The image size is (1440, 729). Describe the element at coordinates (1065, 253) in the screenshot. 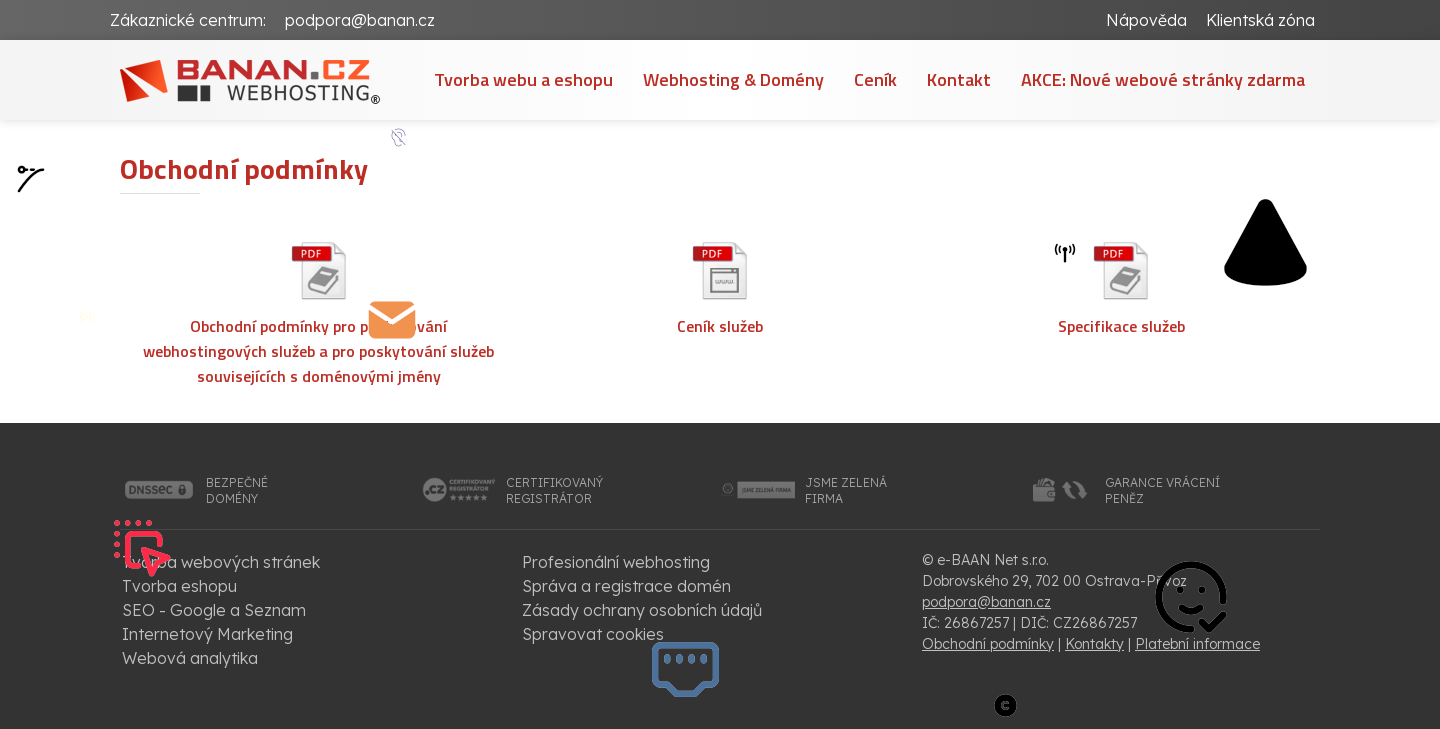

I see `indicates active broadcast or live streaming` at that location.